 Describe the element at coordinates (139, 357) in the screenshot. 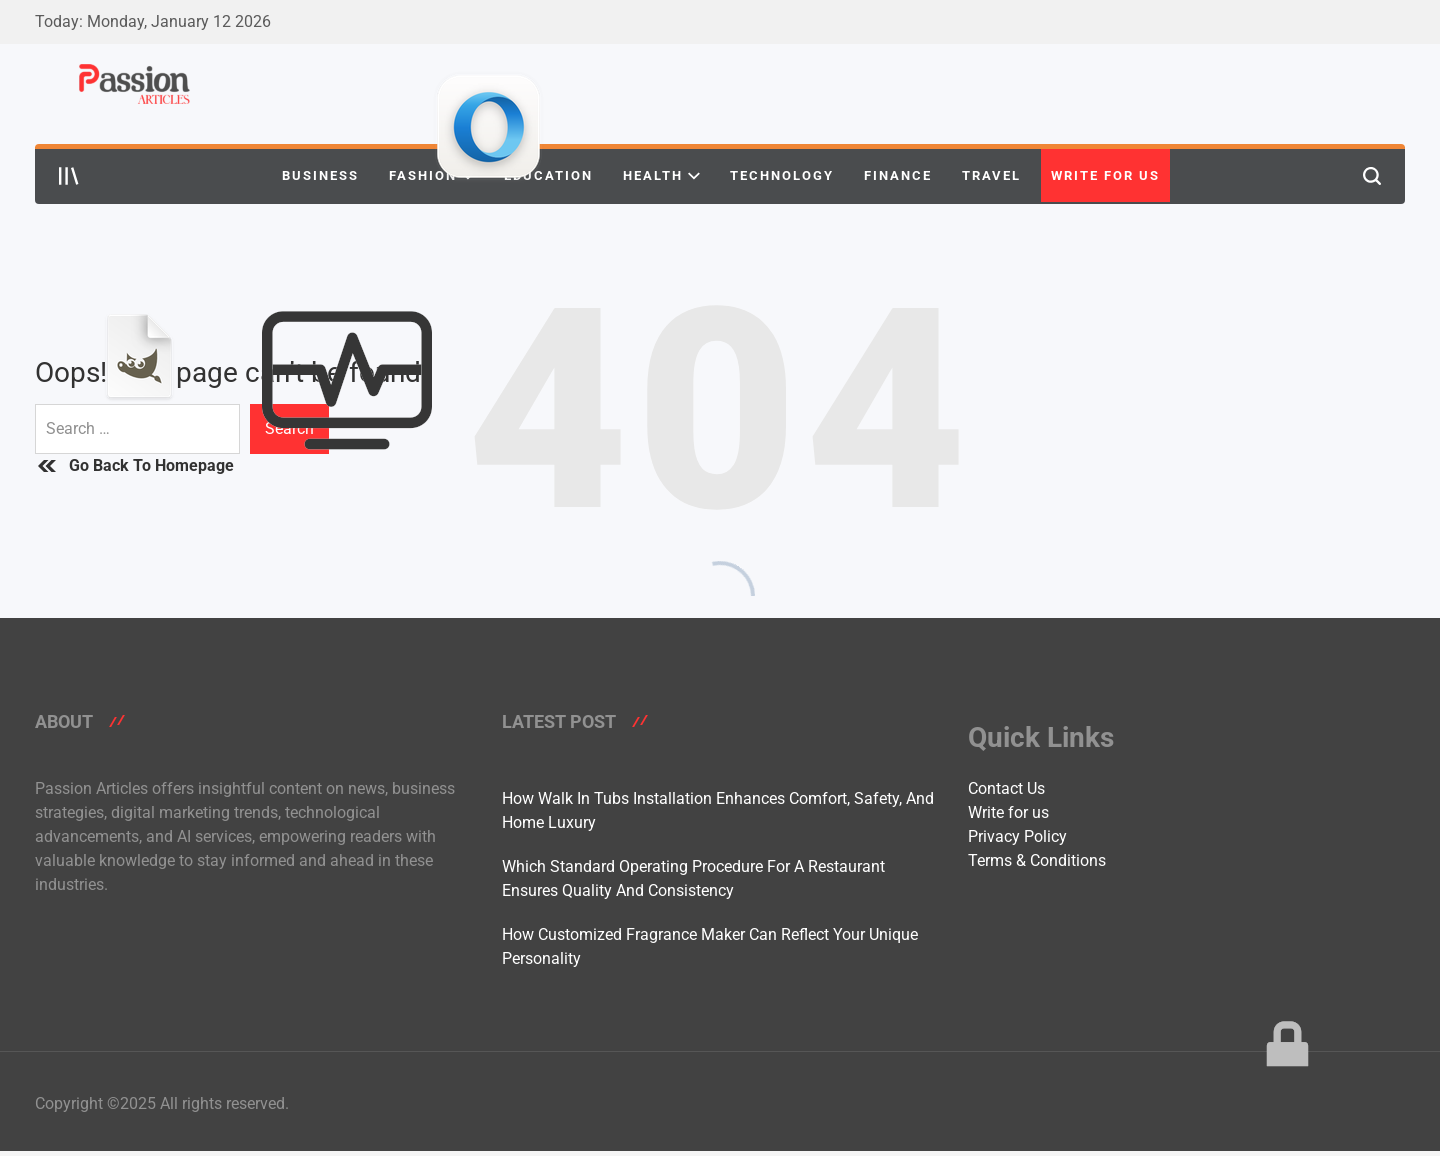

I see `open a compressed GIMP project file` at that location.